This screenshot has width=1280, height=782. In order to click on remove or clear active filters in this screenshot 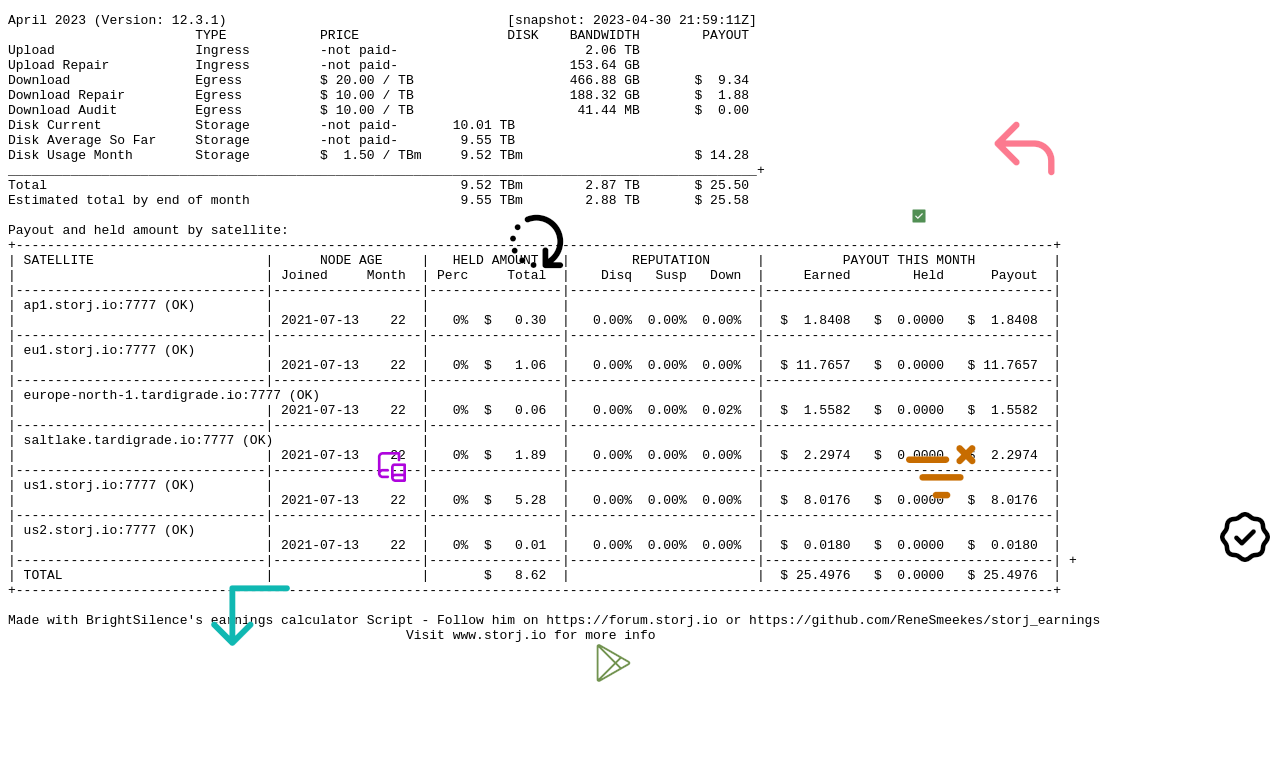, I will do `click(941, 478)`.